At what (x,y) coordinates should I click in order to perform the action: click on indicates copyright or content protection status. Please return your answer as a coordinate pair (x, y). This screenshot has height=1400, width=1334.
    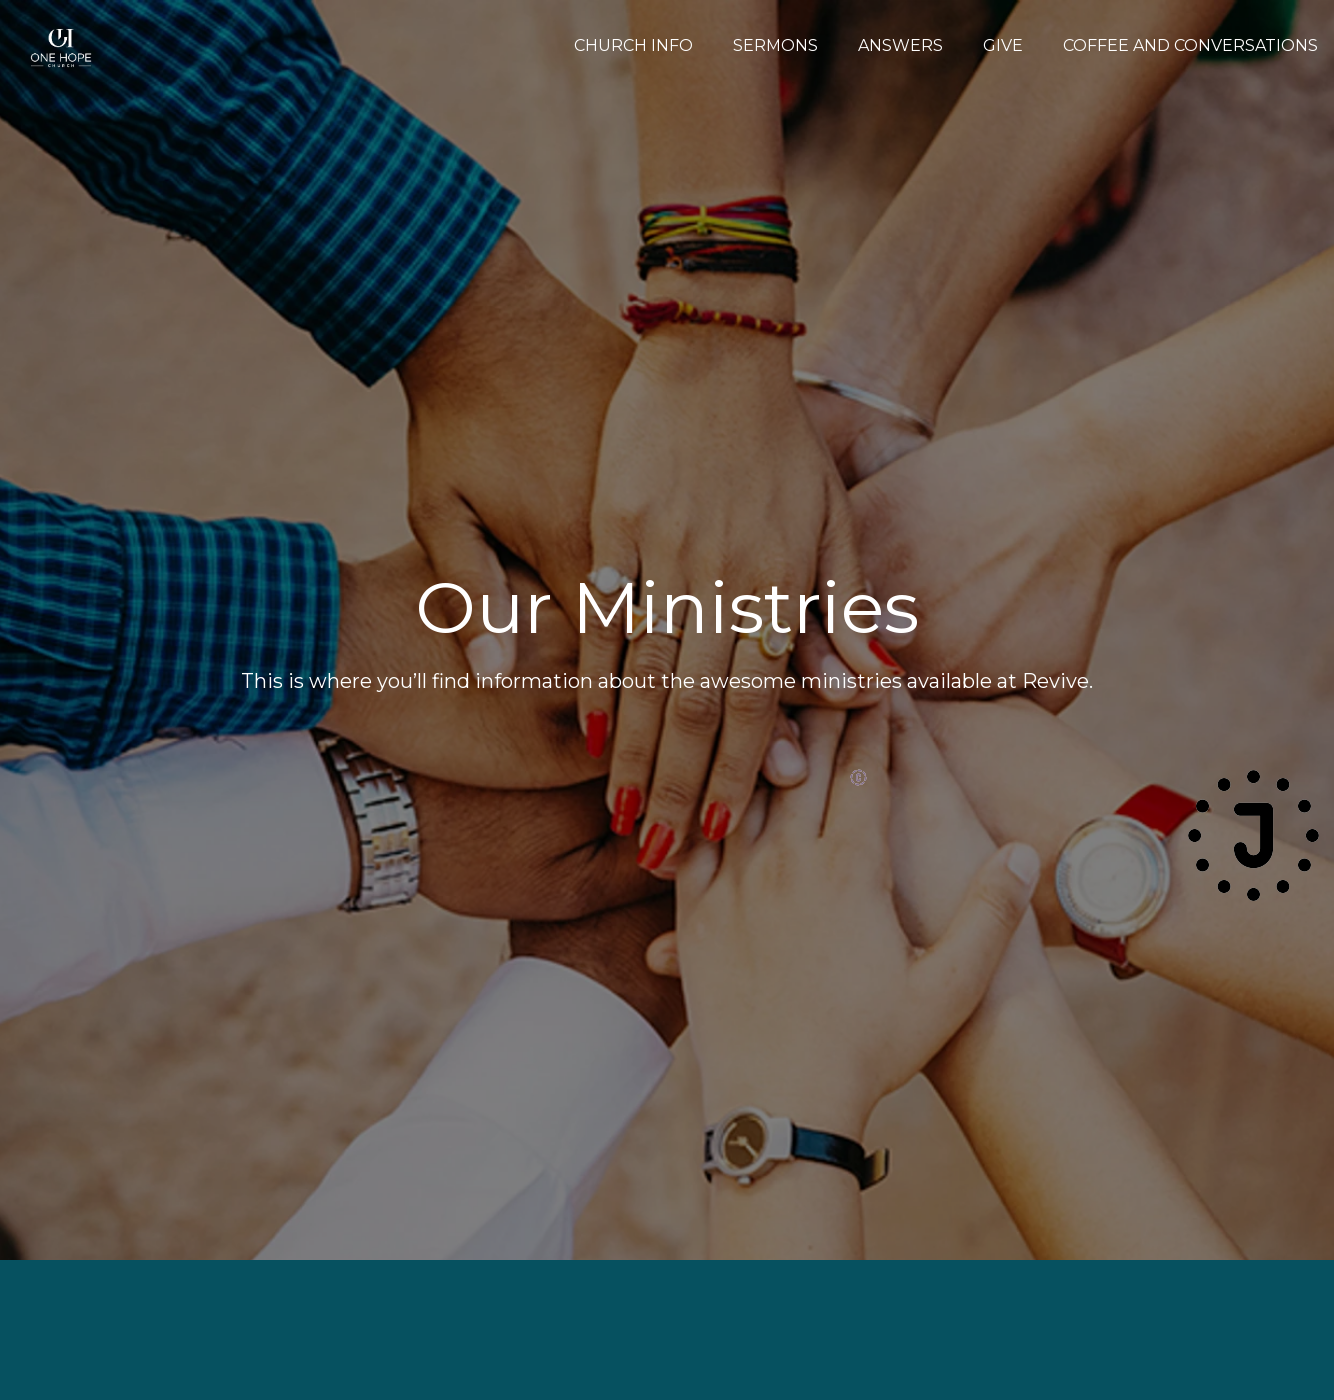
    Looking at the image, I should click on (858, 777).